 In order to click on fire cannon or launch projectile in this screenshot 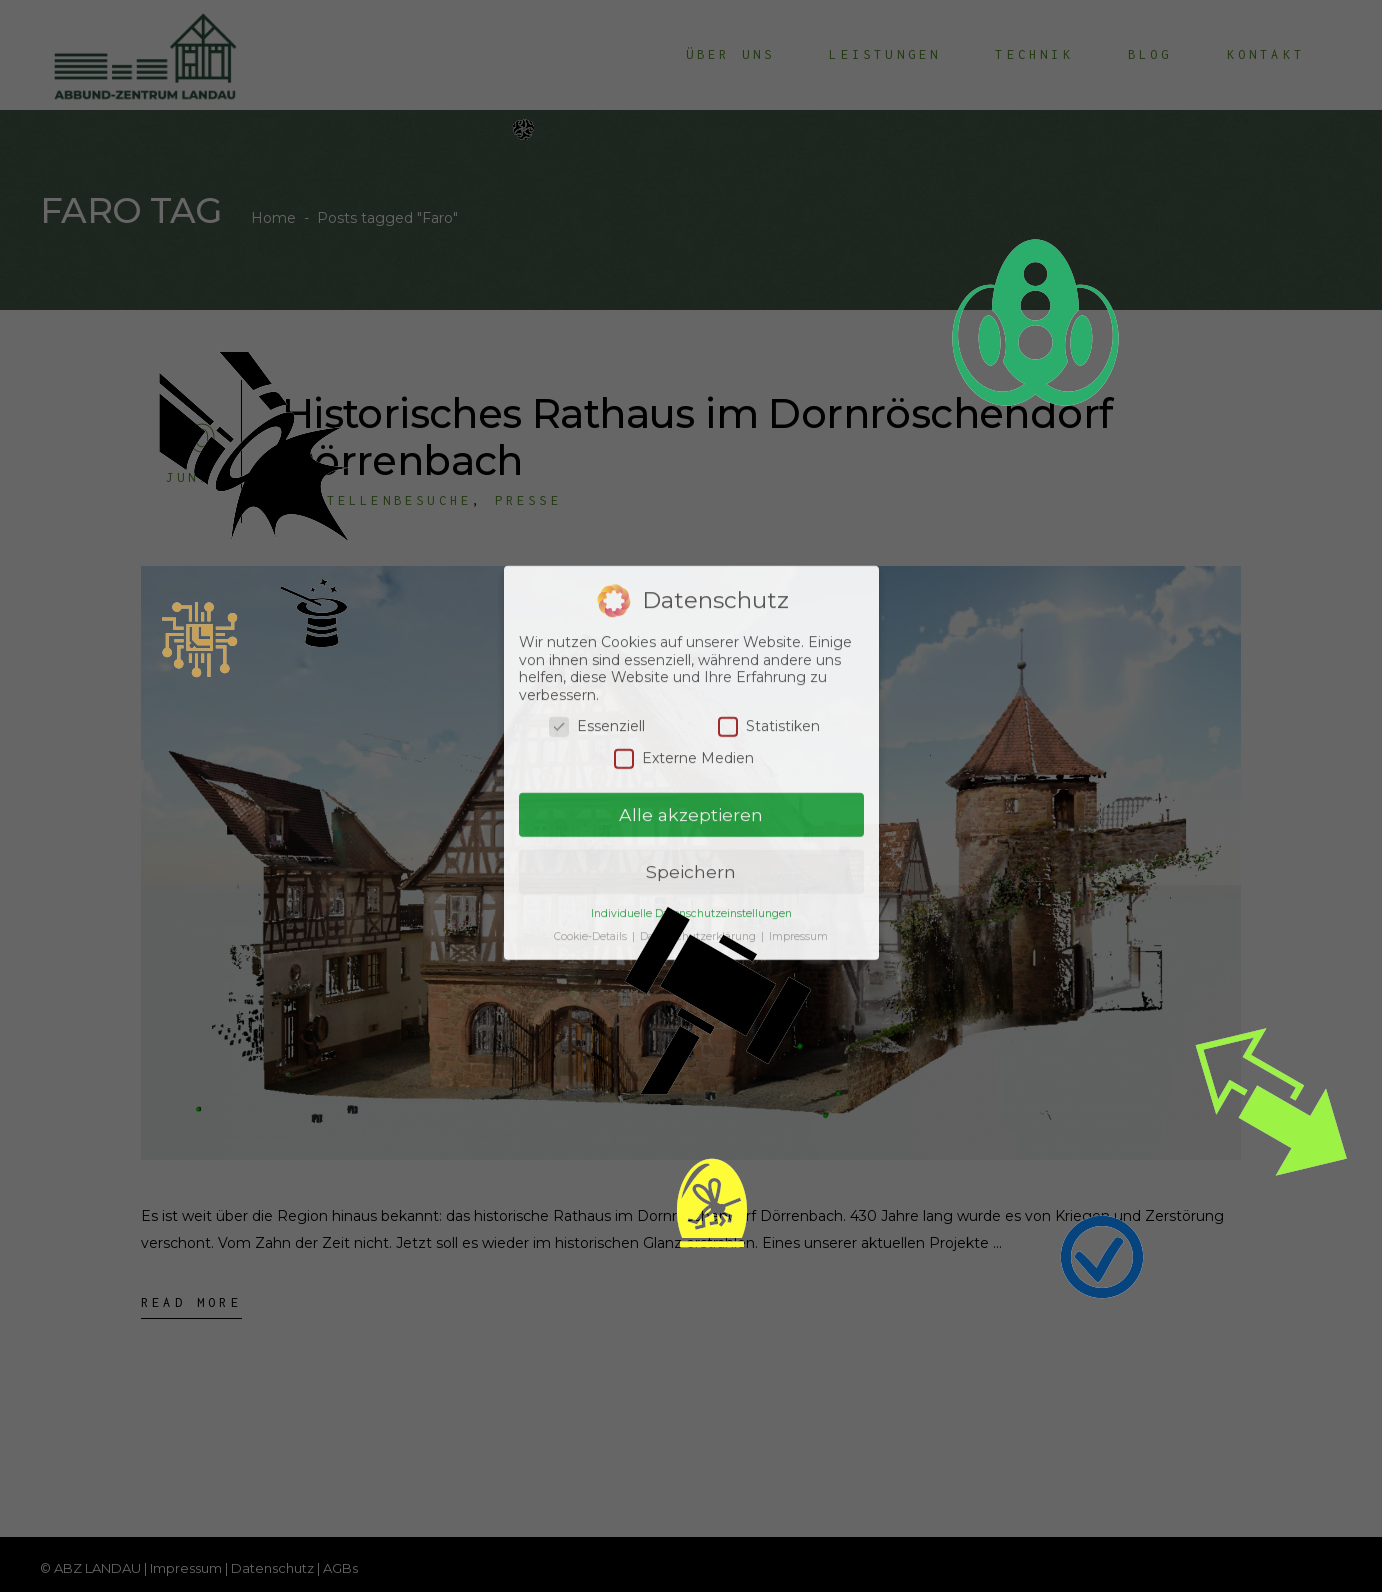, I will do `click(253, 448)`.